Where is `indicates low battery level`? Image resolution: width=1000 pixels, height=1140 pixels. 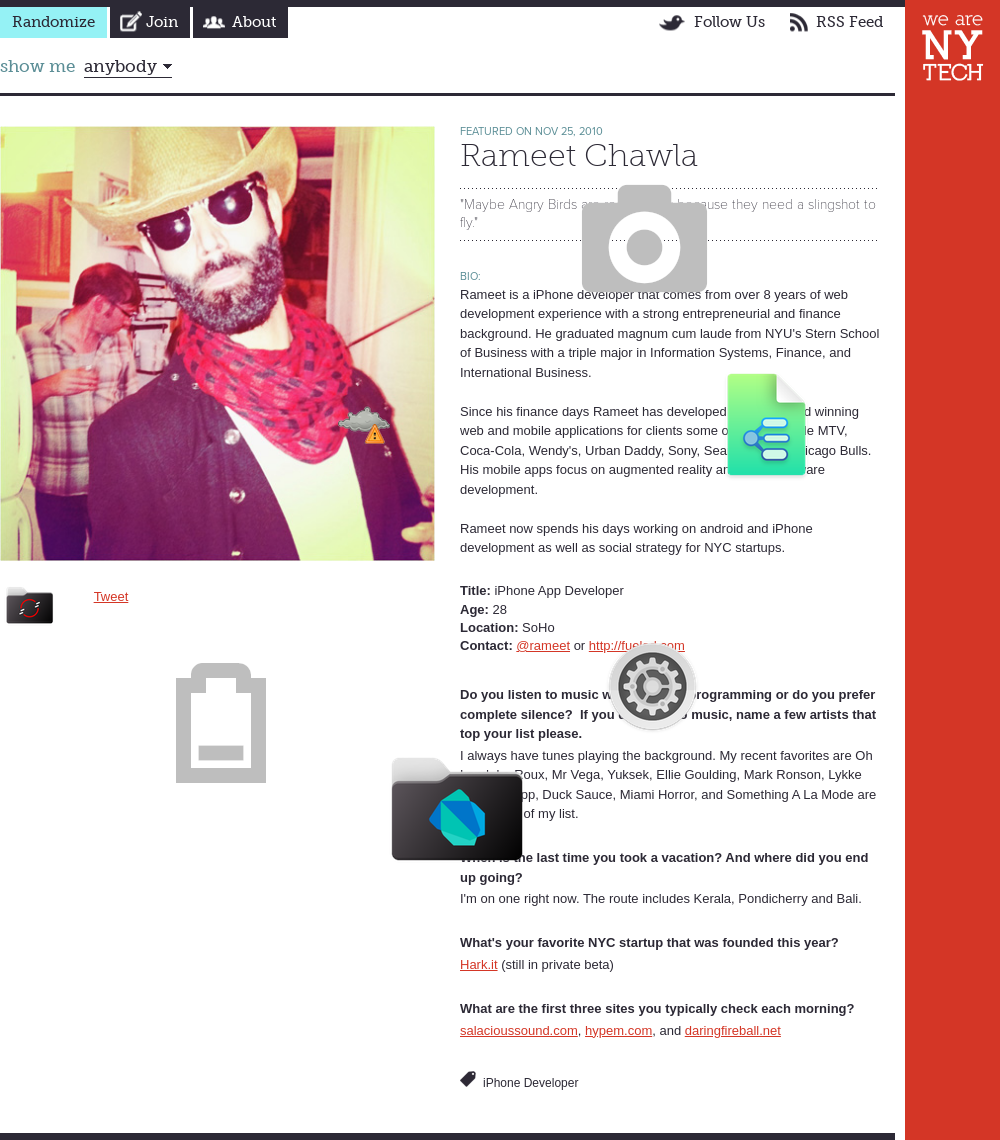
indicates low battery level is located at coordinates (221, 723).